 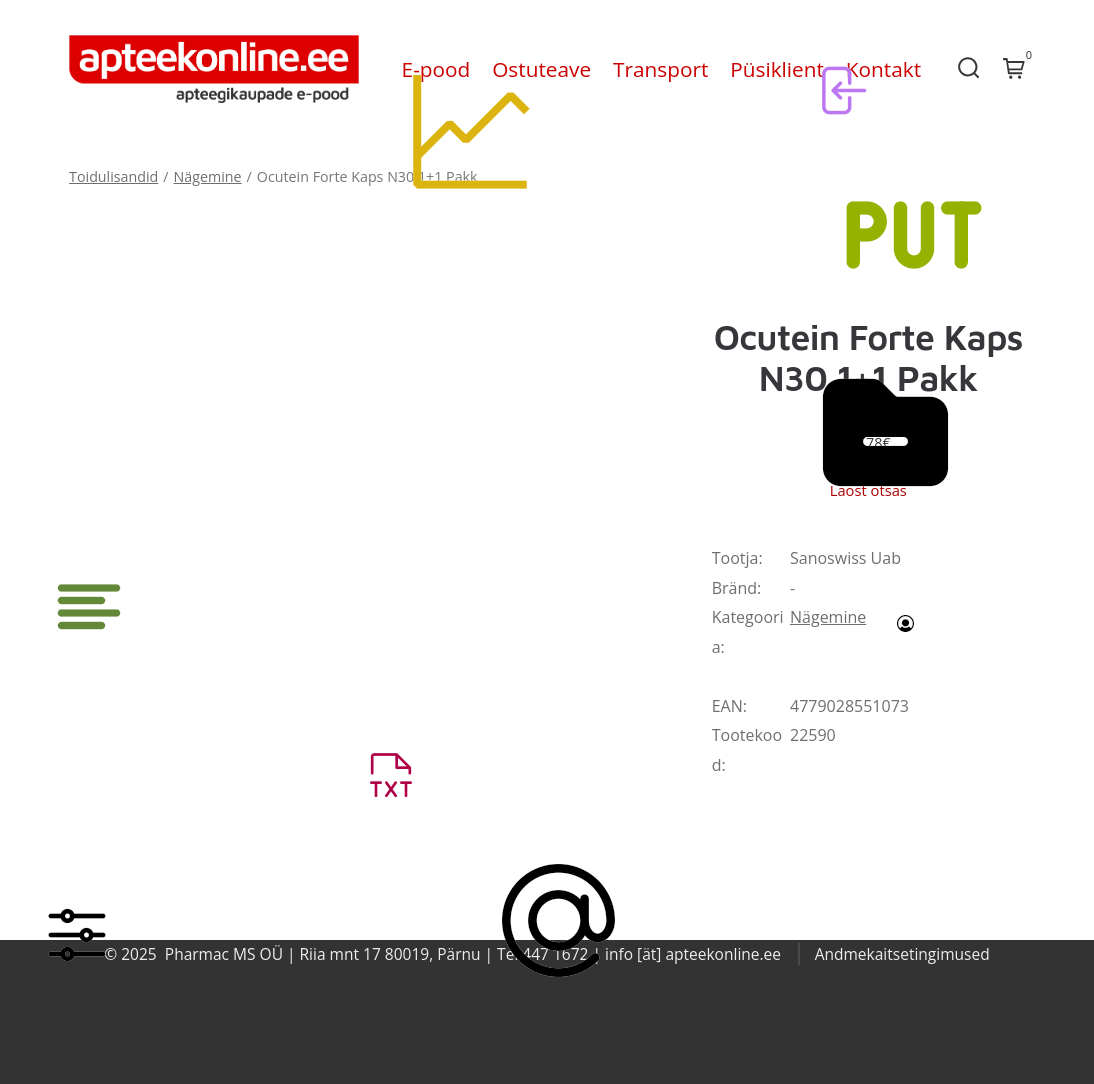 What do you see at coordinates (89, 608) in the screenshot?
I see `align text to the left` at bounding box center [89, 608].